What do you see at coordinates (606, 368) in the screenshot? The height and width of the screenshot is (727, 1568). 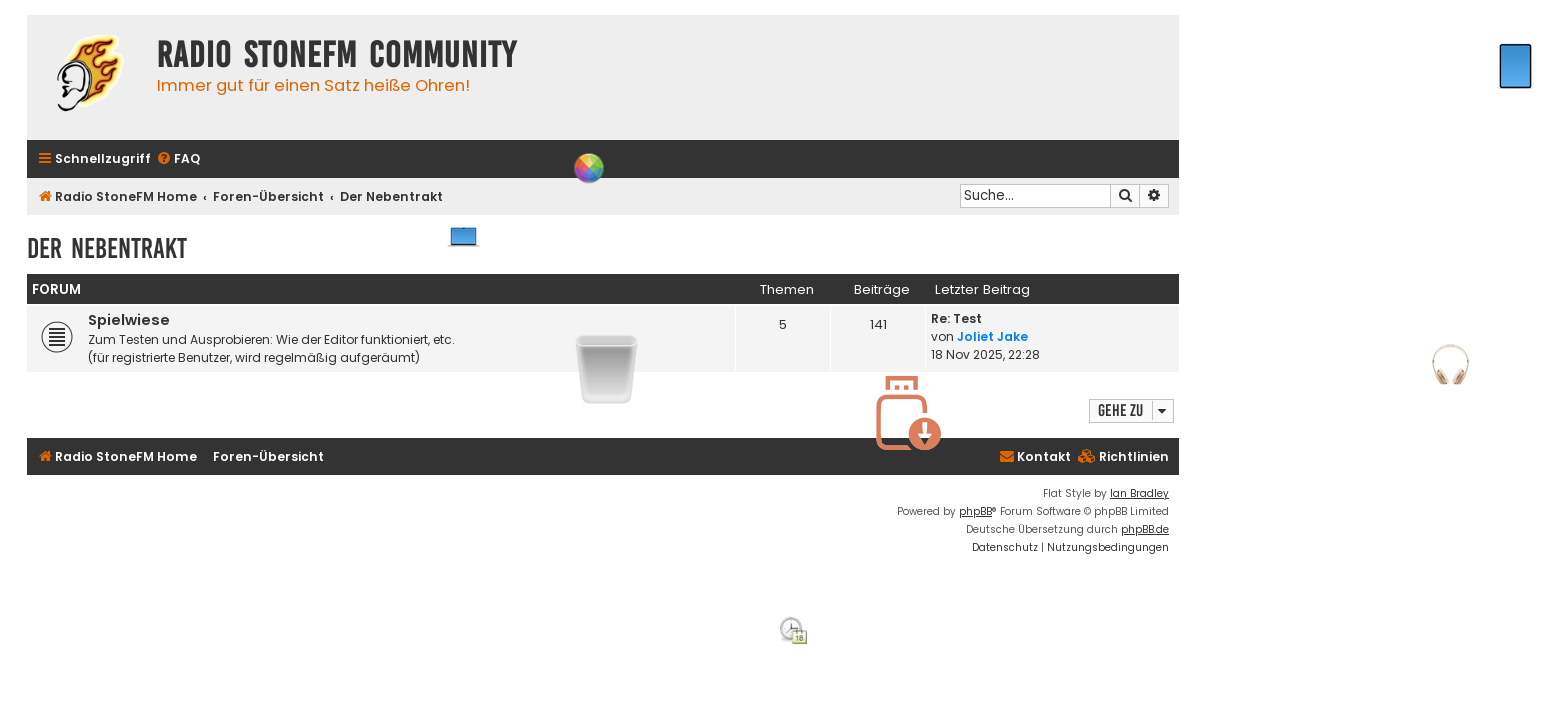 I see `empty trash bin ready to receive deleted files` at bounding box center [606, 368].